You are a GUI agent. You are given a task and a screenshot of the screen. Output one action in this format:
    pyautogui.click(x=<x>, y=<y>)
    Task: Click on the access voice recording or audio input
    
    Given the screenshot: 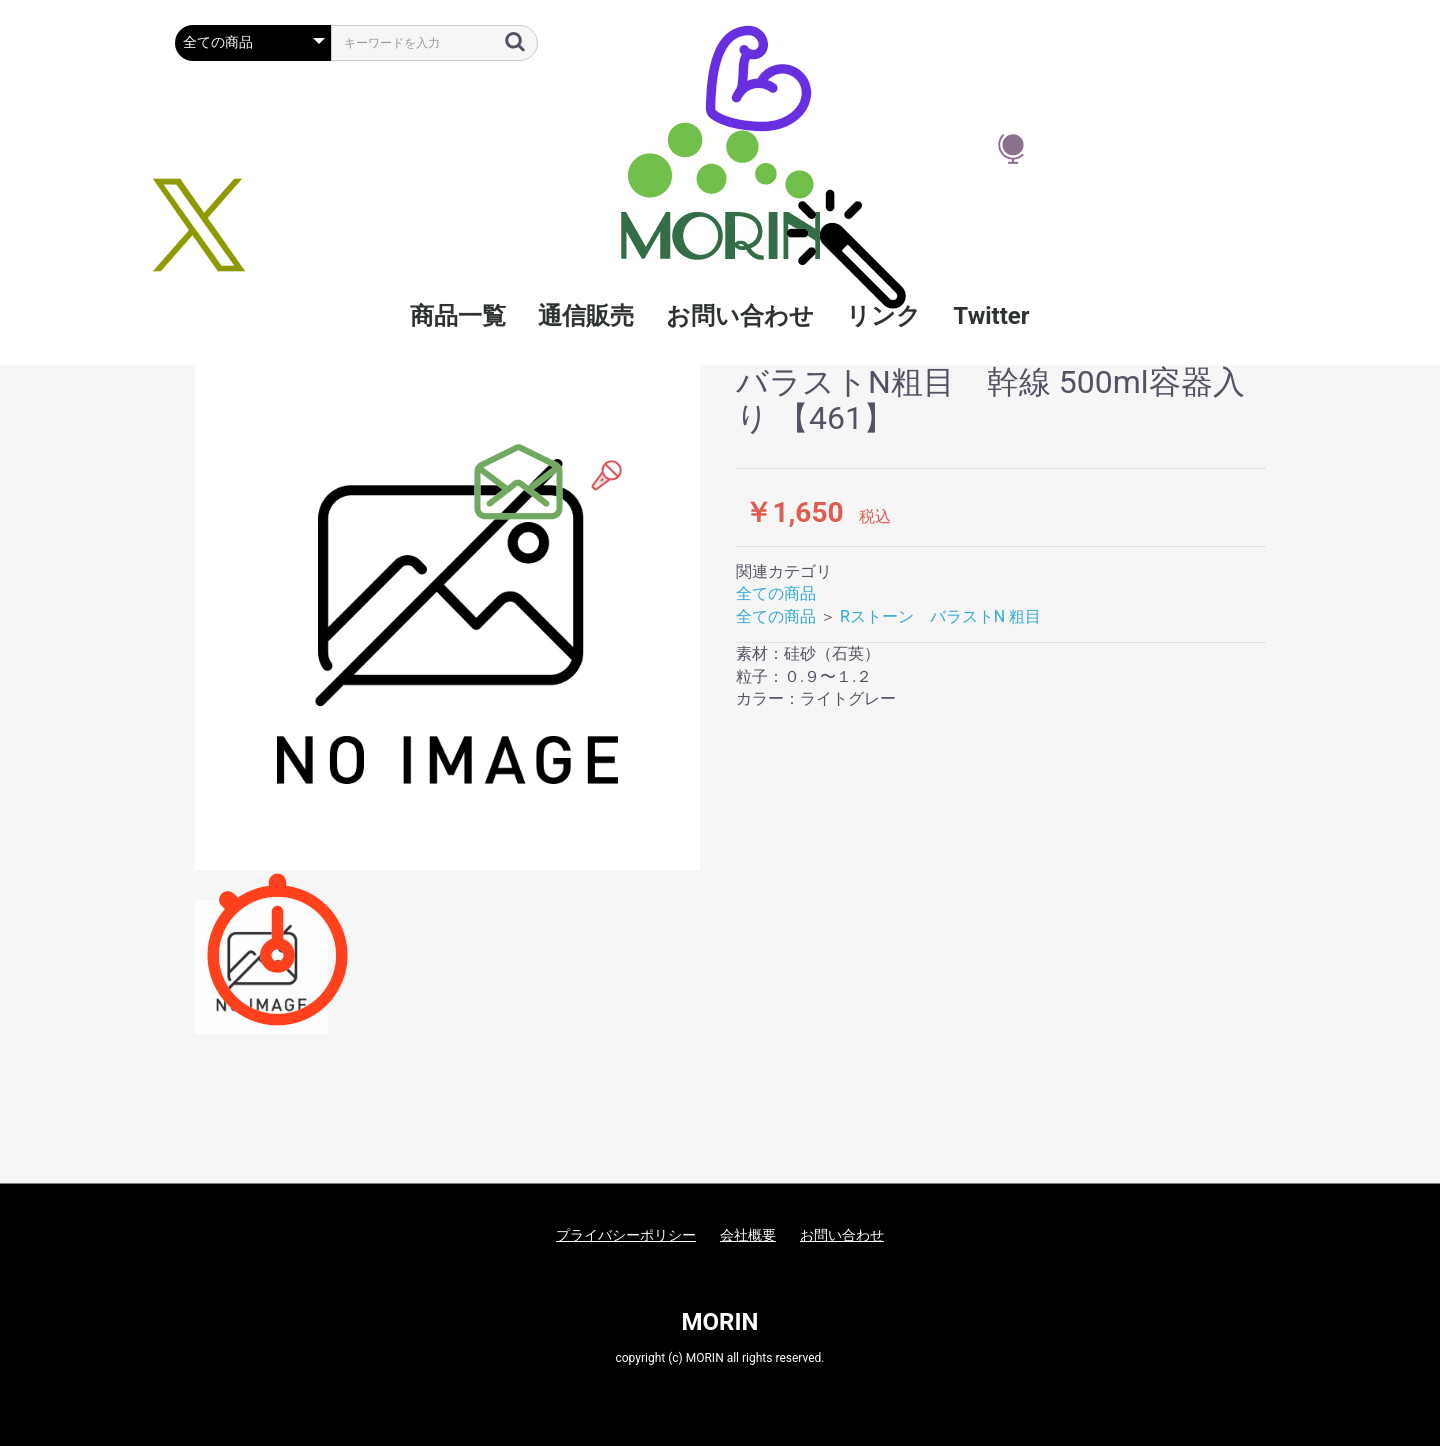 What is the action you would take?
    pyautogui.click(x=606, y=476)
    